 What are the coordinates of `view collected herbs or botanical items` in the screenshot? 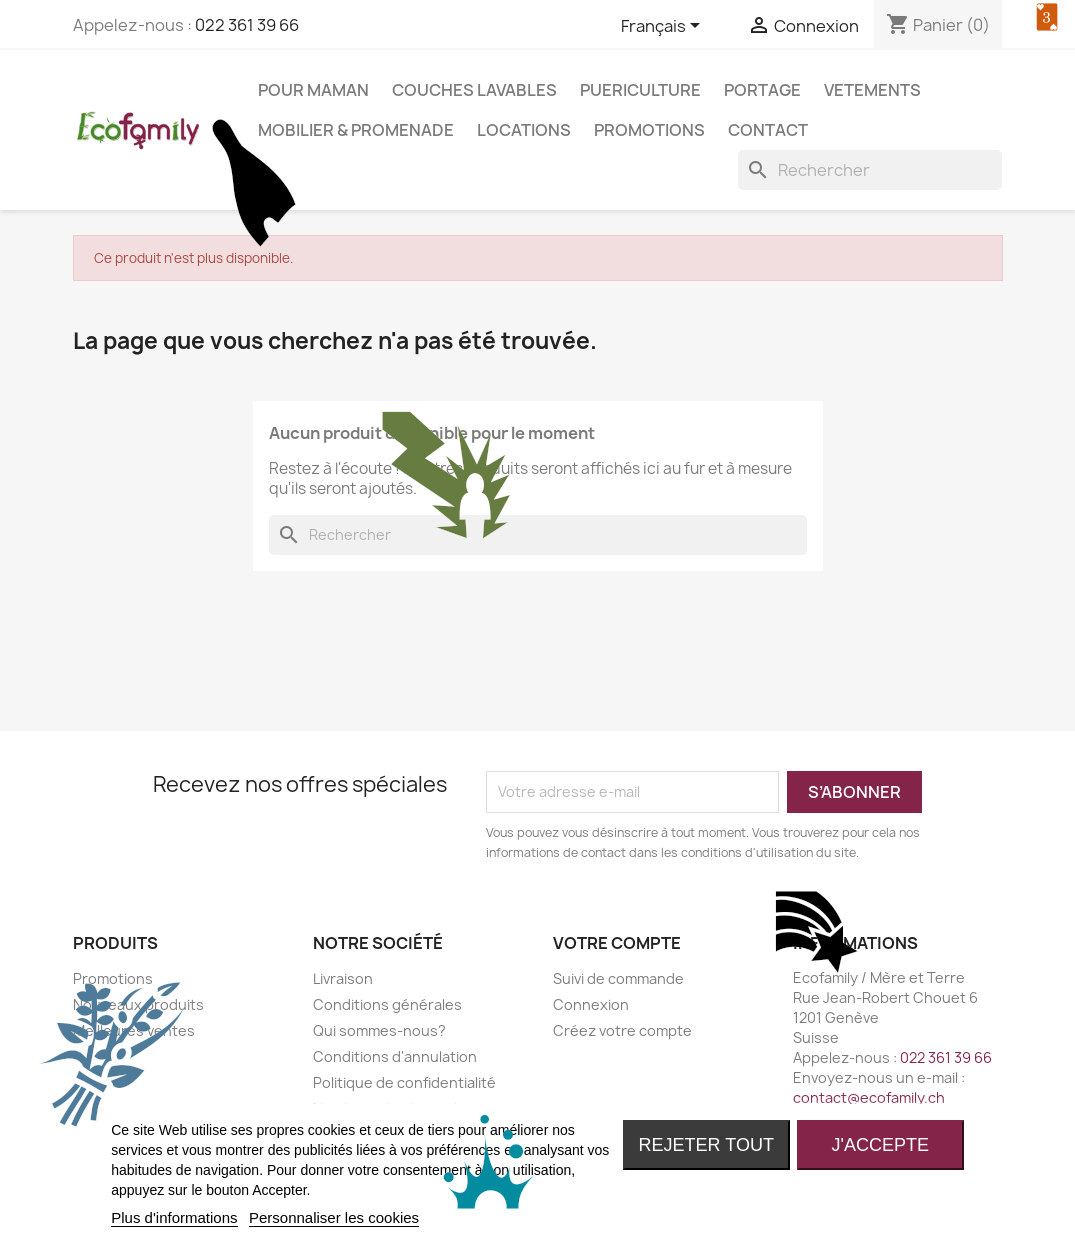 It's located at (111, 1054).